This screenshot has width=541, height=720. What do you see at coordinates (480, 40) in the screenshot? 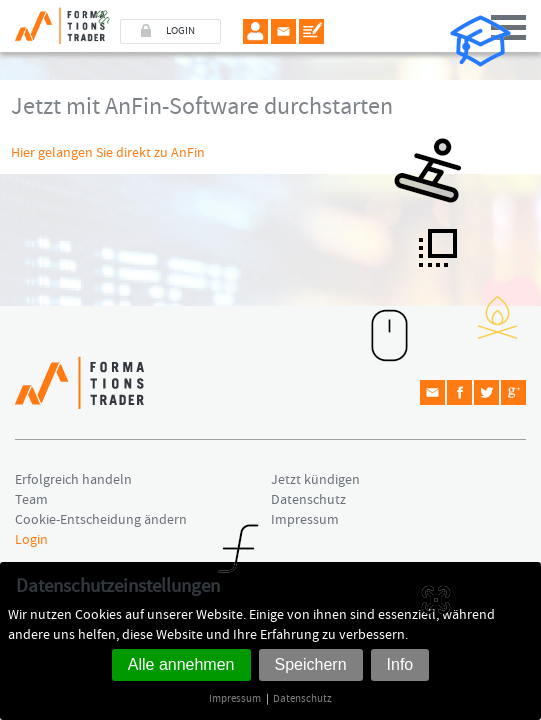
I see `access education or learning features` at bounding box center [480, 40].